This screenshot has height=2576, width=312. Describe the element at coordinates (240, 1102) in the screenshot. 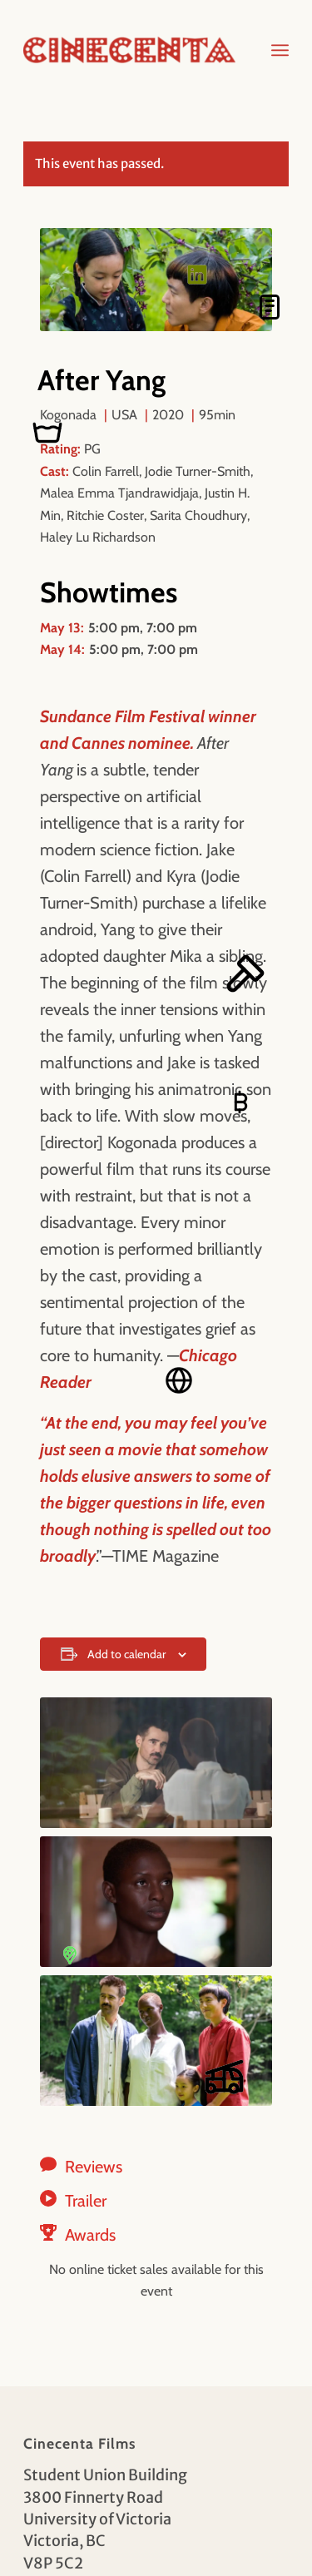

I see `indicates Thai baht currency` at that location.